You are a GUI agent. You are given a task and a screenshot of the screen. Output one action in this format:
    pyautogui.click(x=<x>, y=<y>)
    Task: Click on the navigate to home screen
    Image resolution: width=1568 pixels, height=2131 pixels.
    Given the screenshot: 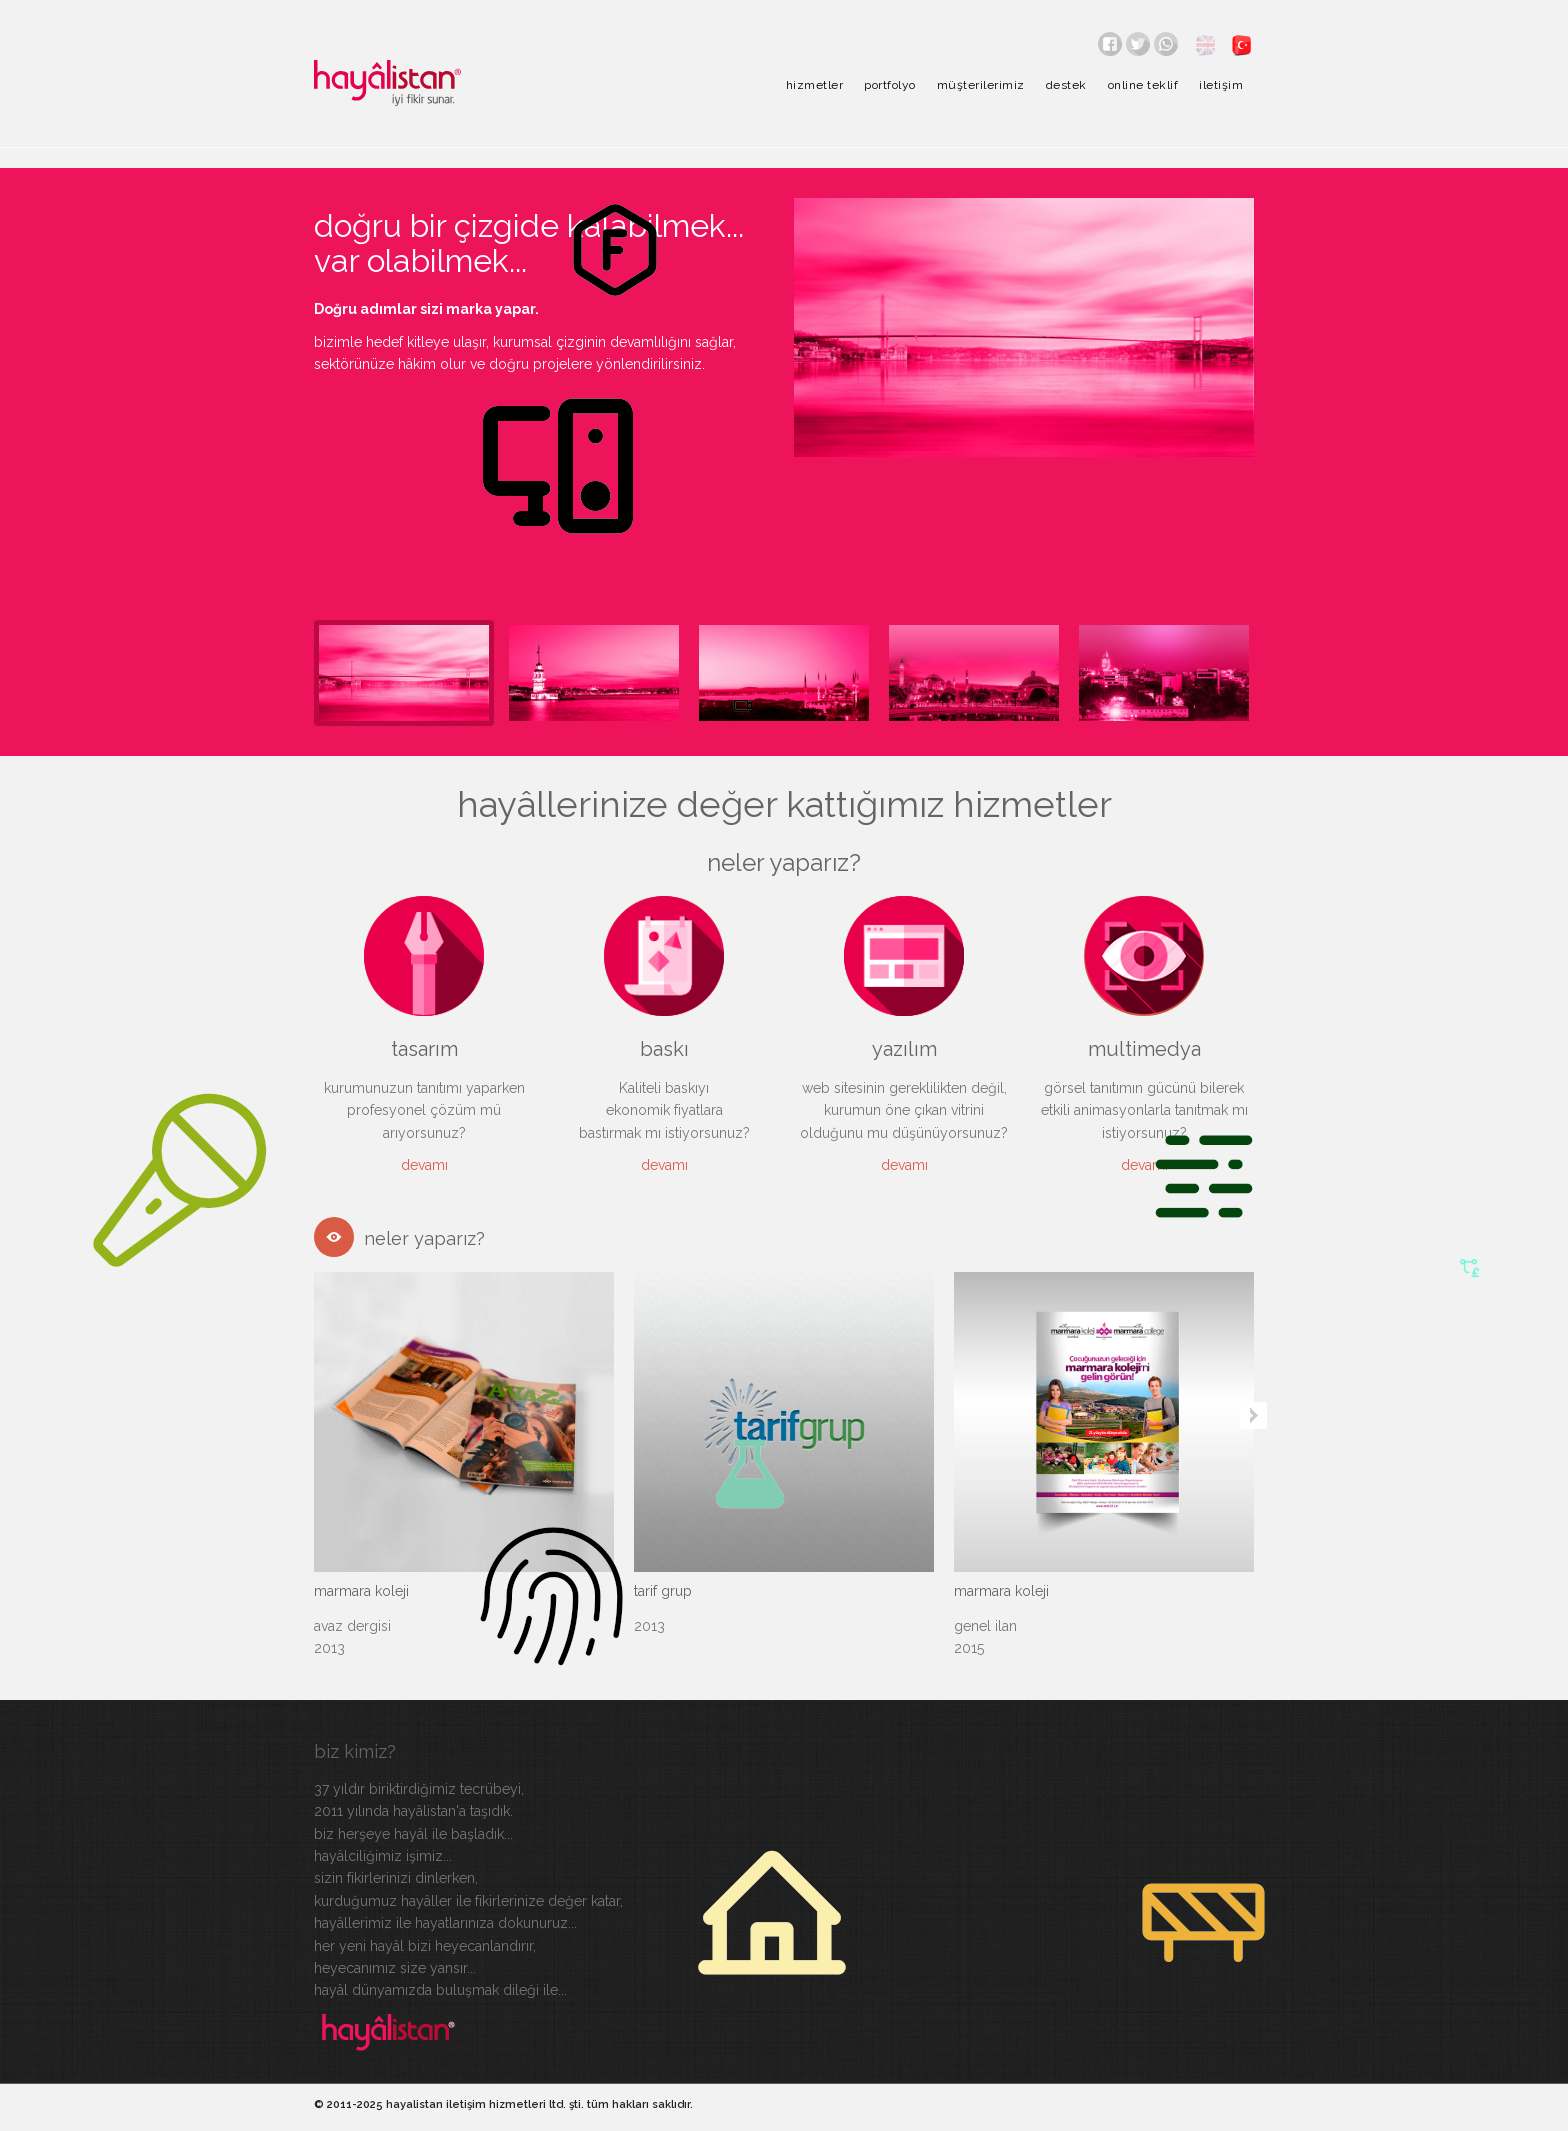 What is the action you would take?
    pyautogui.click(x=772, y=1915)
    